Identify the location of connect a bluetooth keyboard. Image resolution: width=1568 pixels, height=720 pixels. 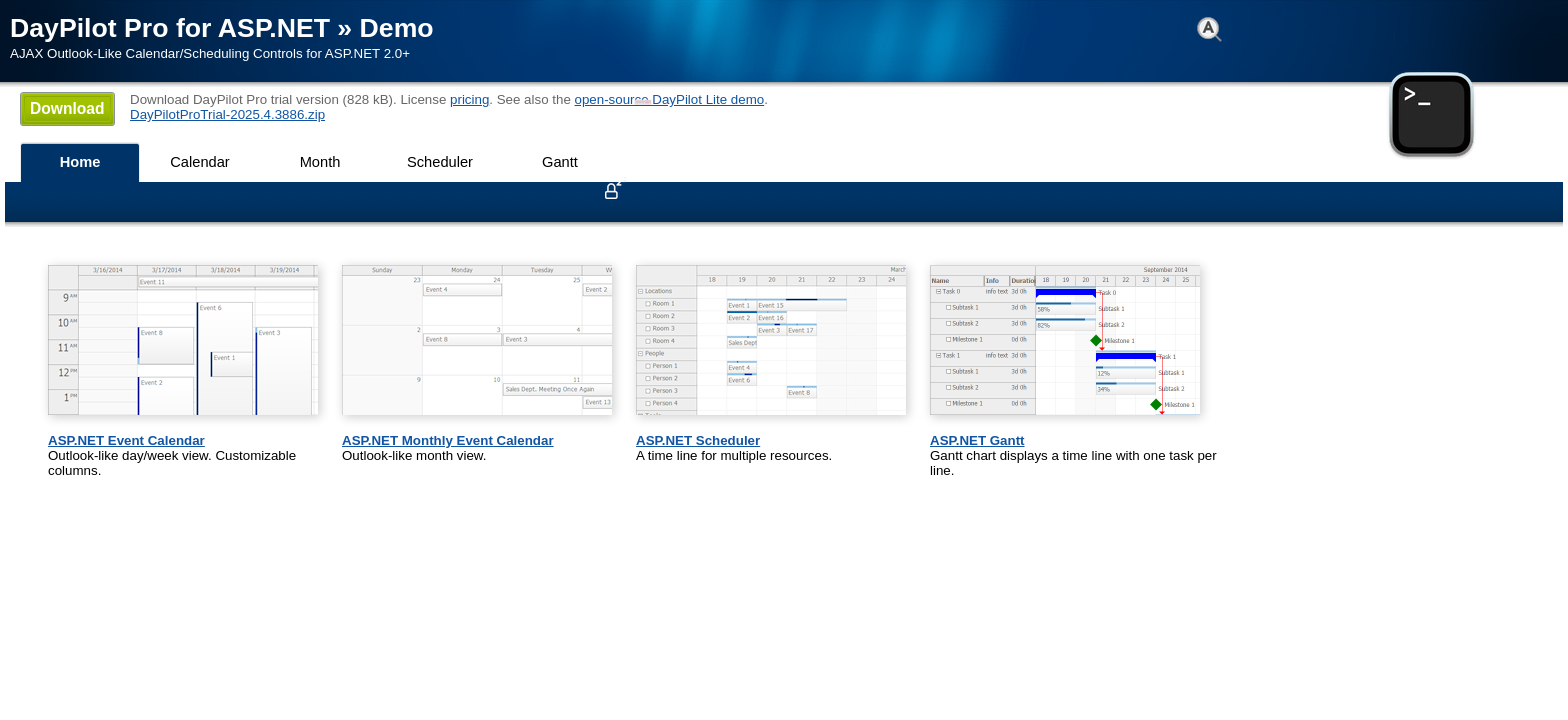
(643, 102).